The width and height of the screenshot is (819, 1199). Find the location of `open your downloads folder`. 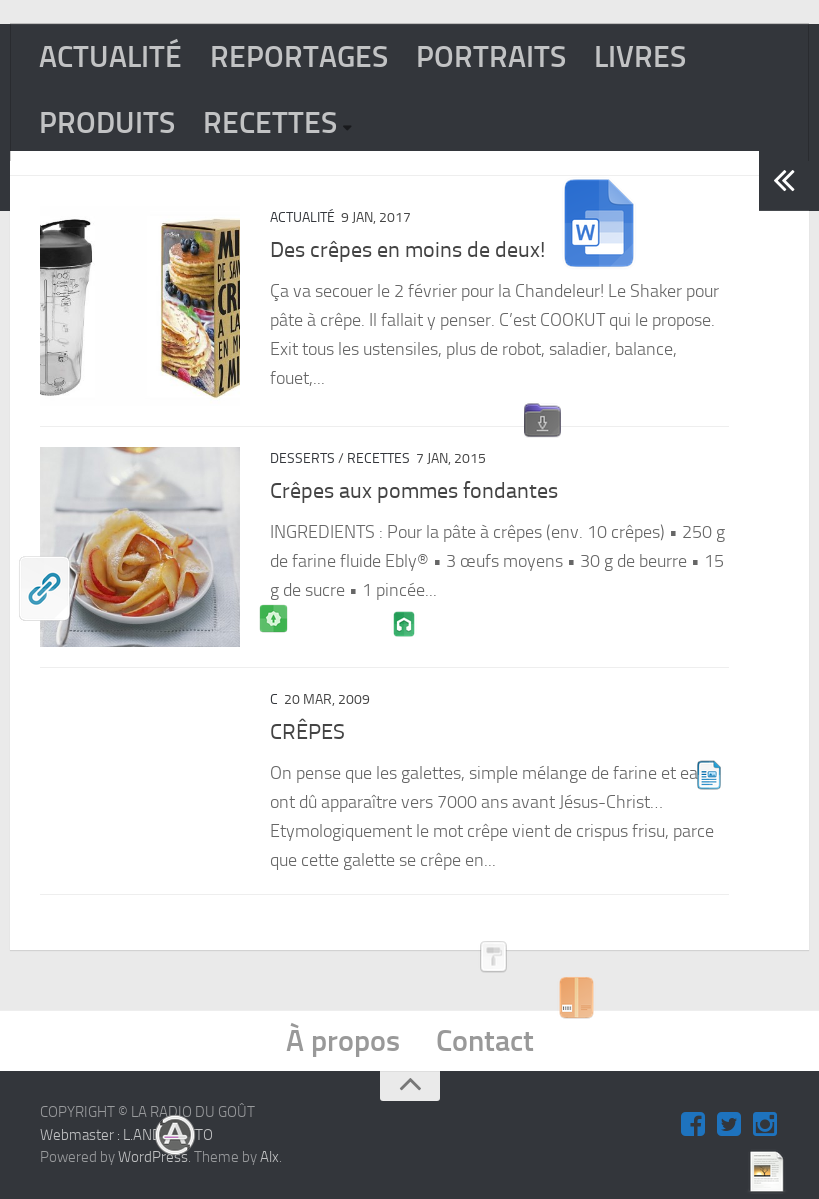

open your downloads folder is located at coordinates (542, 419).